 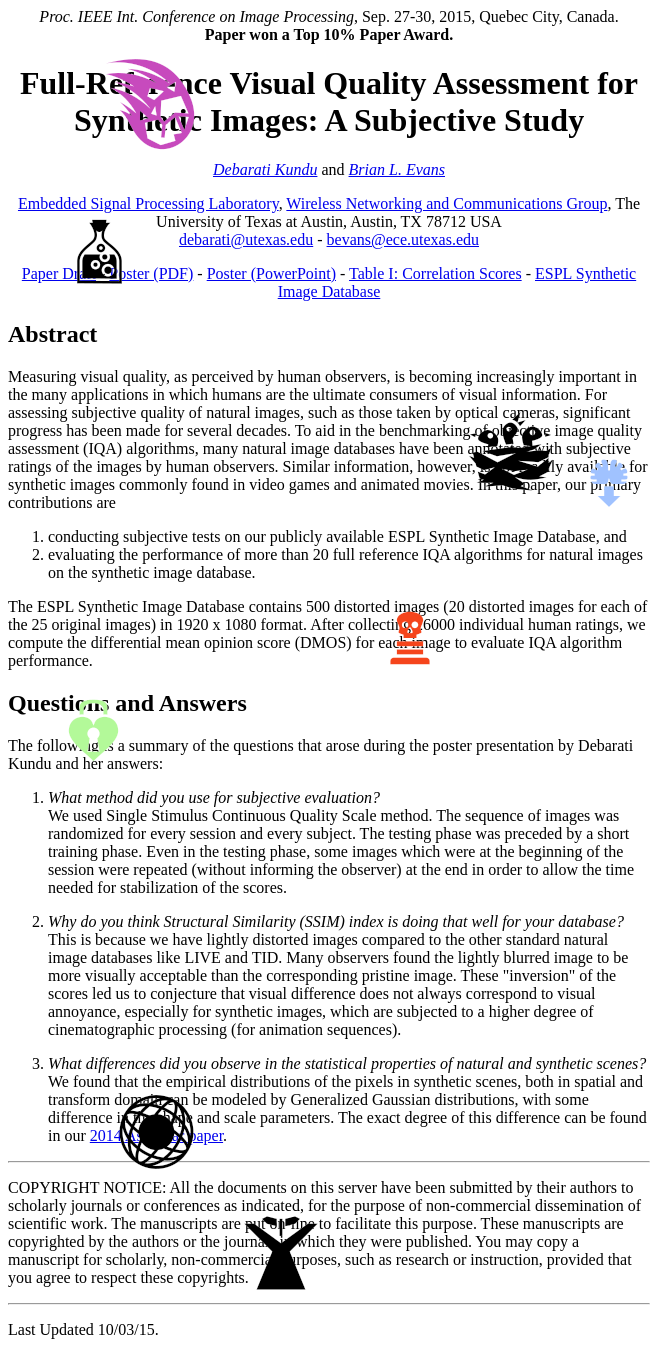 I want to click on throw charcoal or debris item, so click(x=150, y=104).